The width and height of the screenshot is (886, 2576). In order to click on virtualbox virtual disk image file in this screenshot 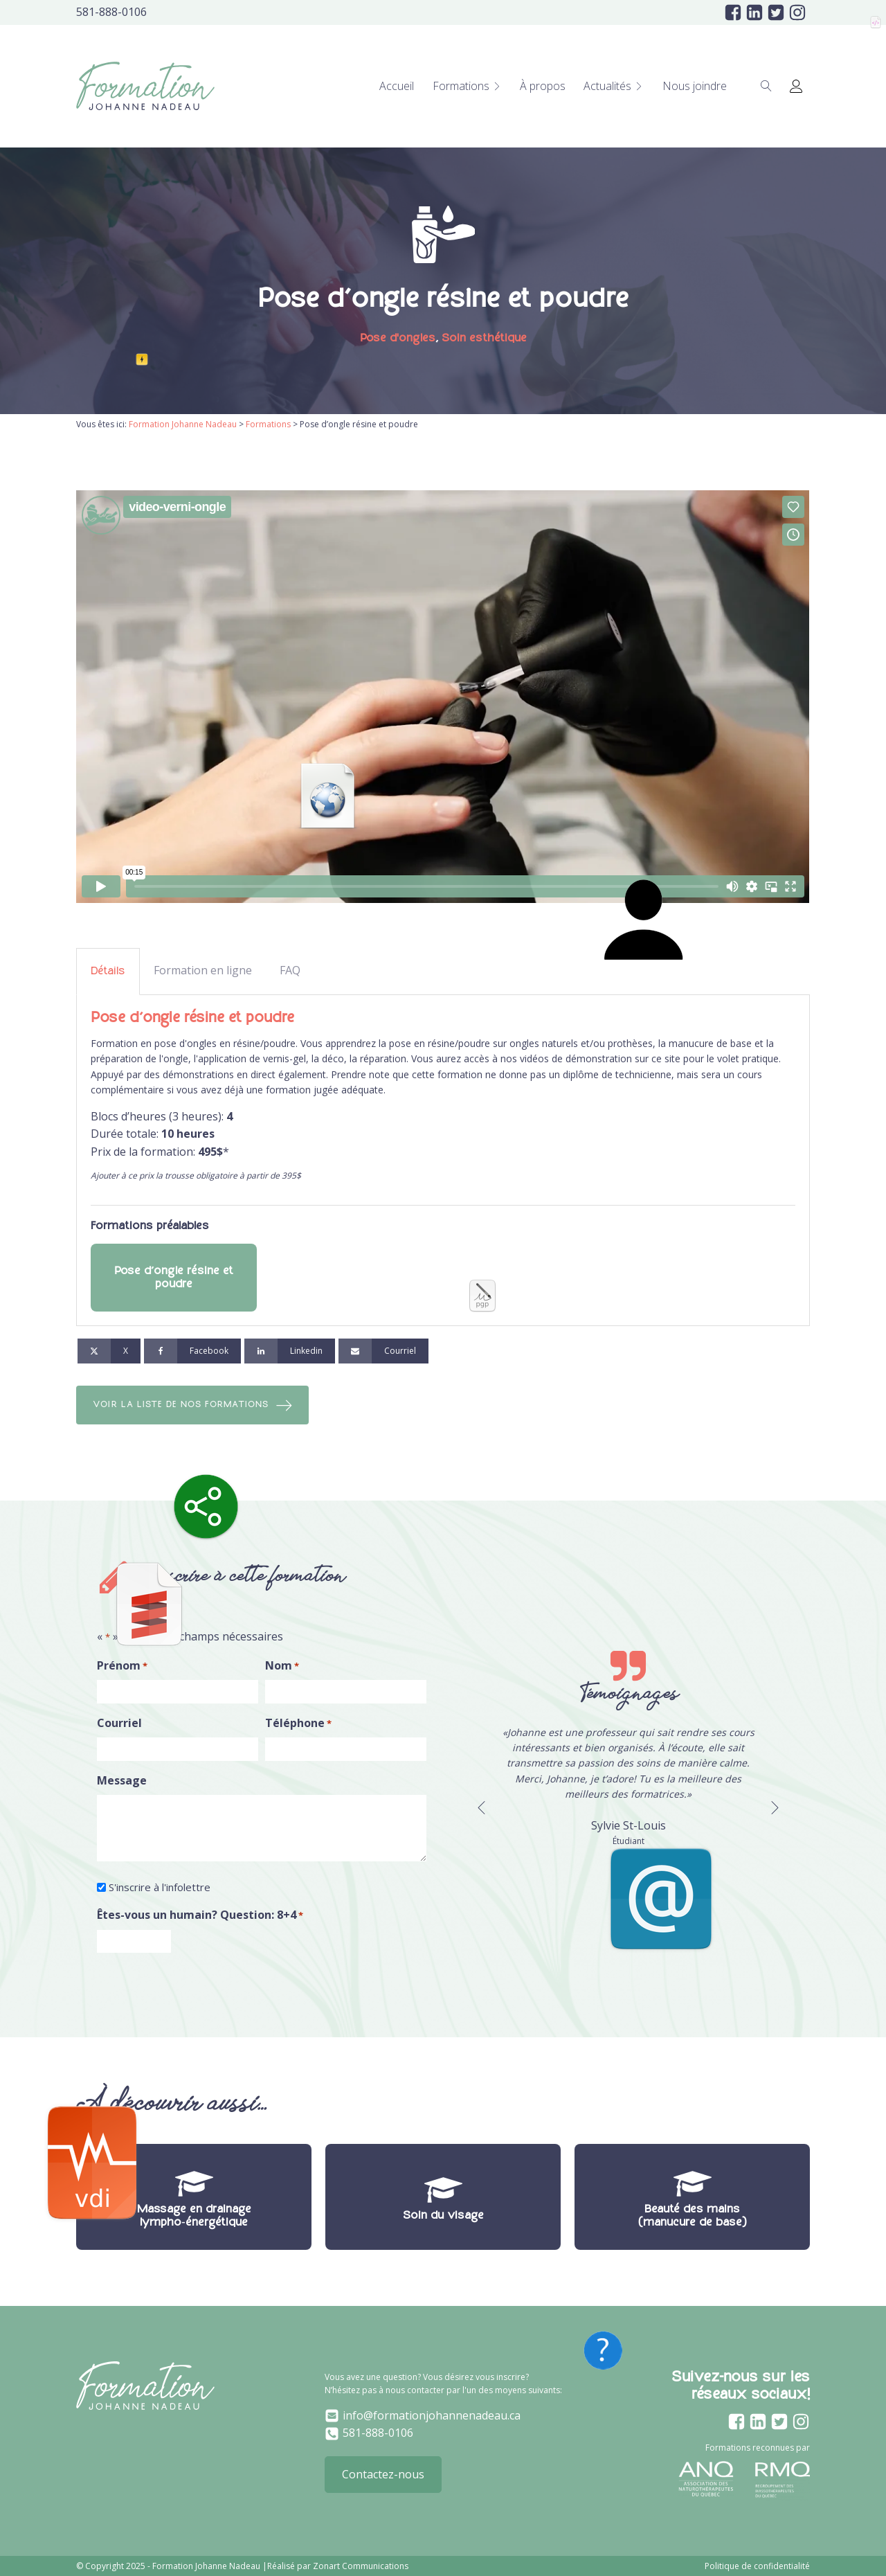, I will do `click(92, 2163)`.